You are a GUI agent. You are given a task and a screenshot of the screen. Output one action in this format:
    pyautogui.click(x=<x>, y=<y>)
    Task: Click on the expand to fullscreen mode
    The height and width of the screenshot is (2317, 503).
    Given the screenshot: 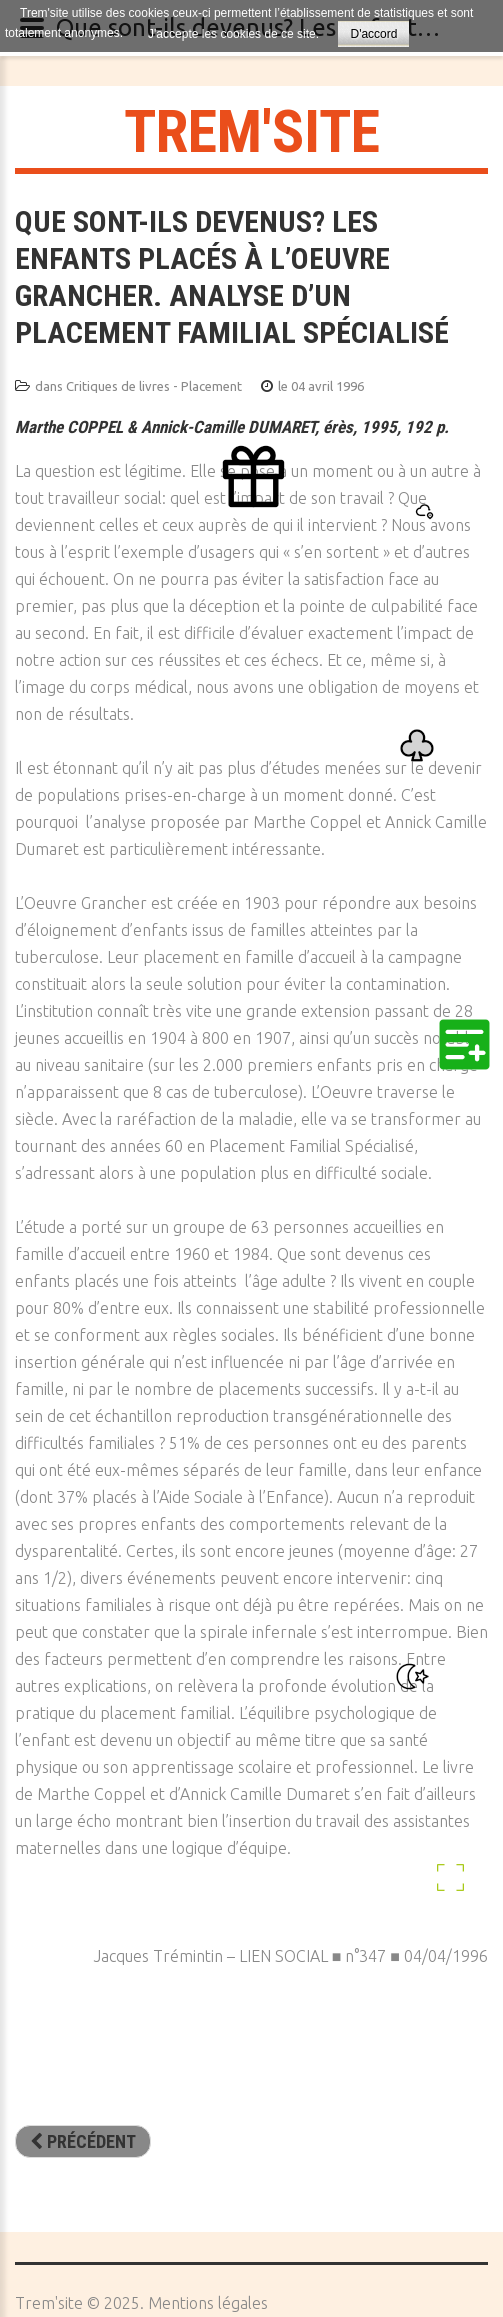 What is the action you would take?
    pyautogui.click(x=450, y=1877)
    